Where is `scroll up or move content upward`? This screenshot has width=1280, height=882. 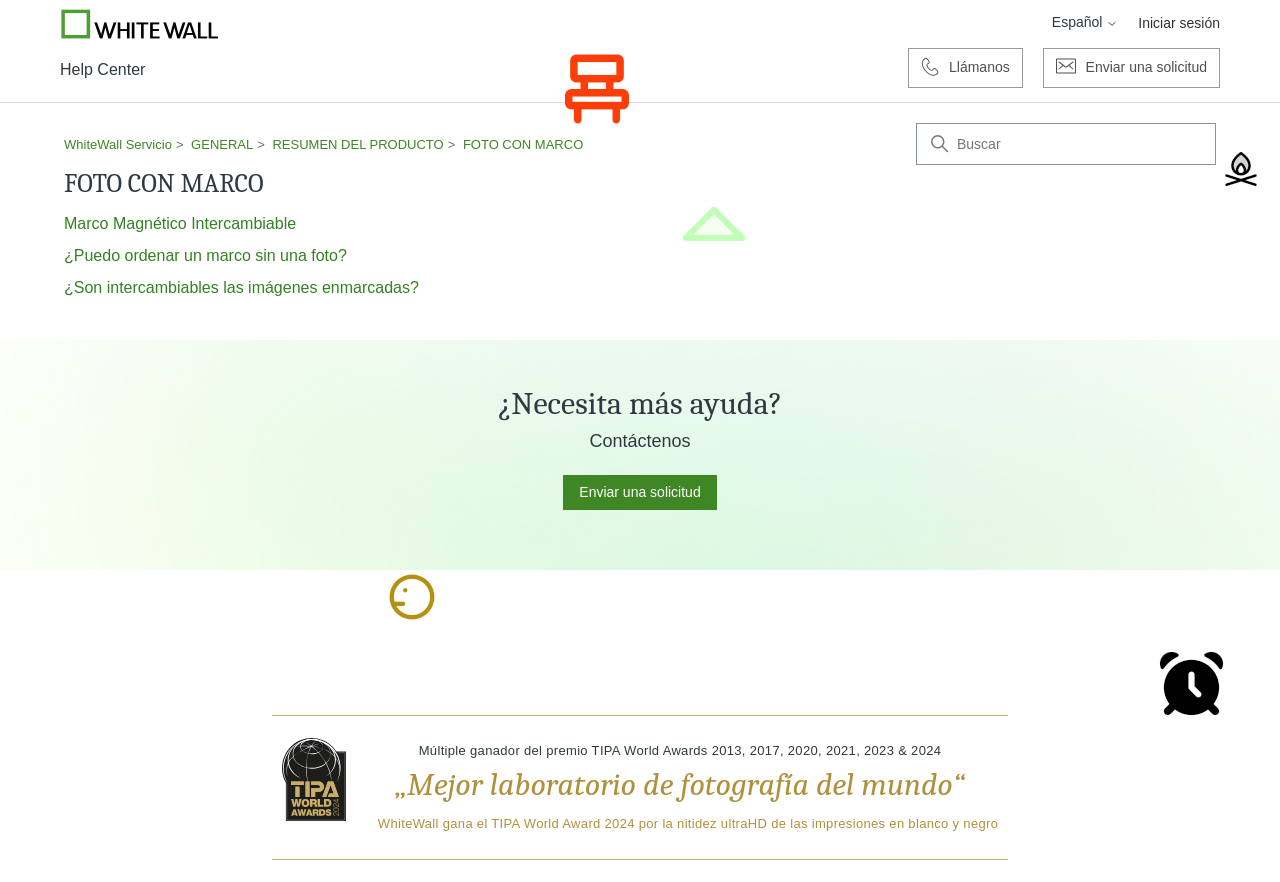 scroll up or move content upward is located at coordinates (714, 241).